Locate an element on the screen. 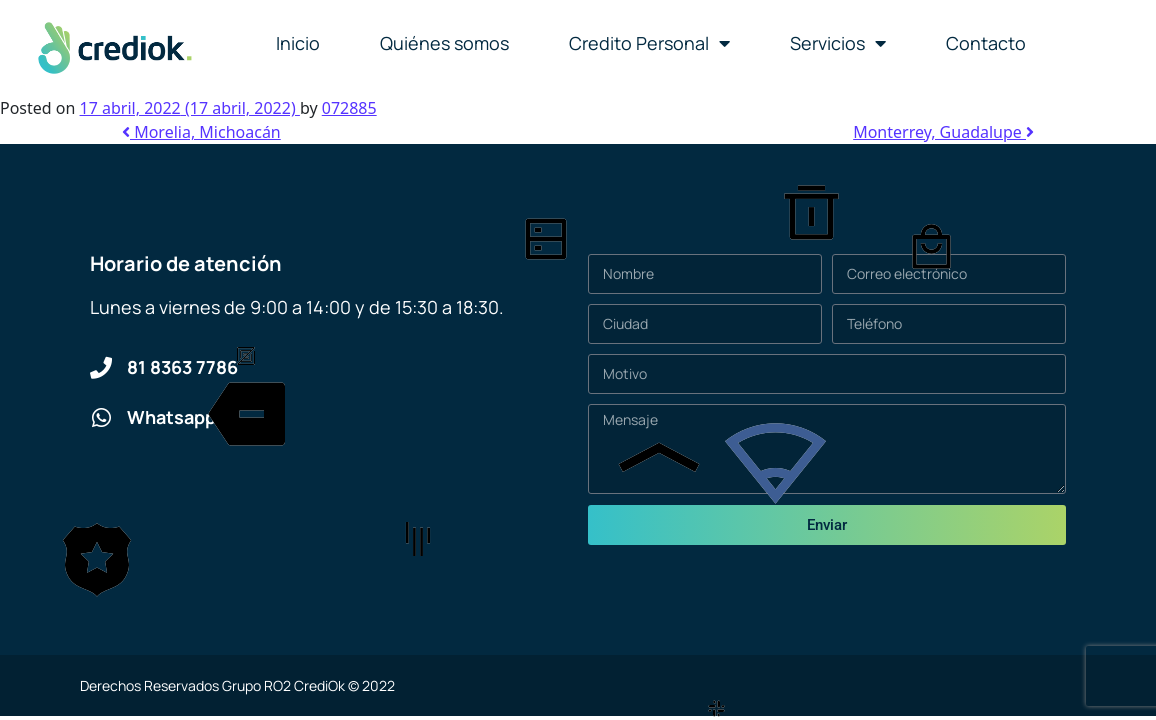  delete selected item is located at coordinates (811, 212).